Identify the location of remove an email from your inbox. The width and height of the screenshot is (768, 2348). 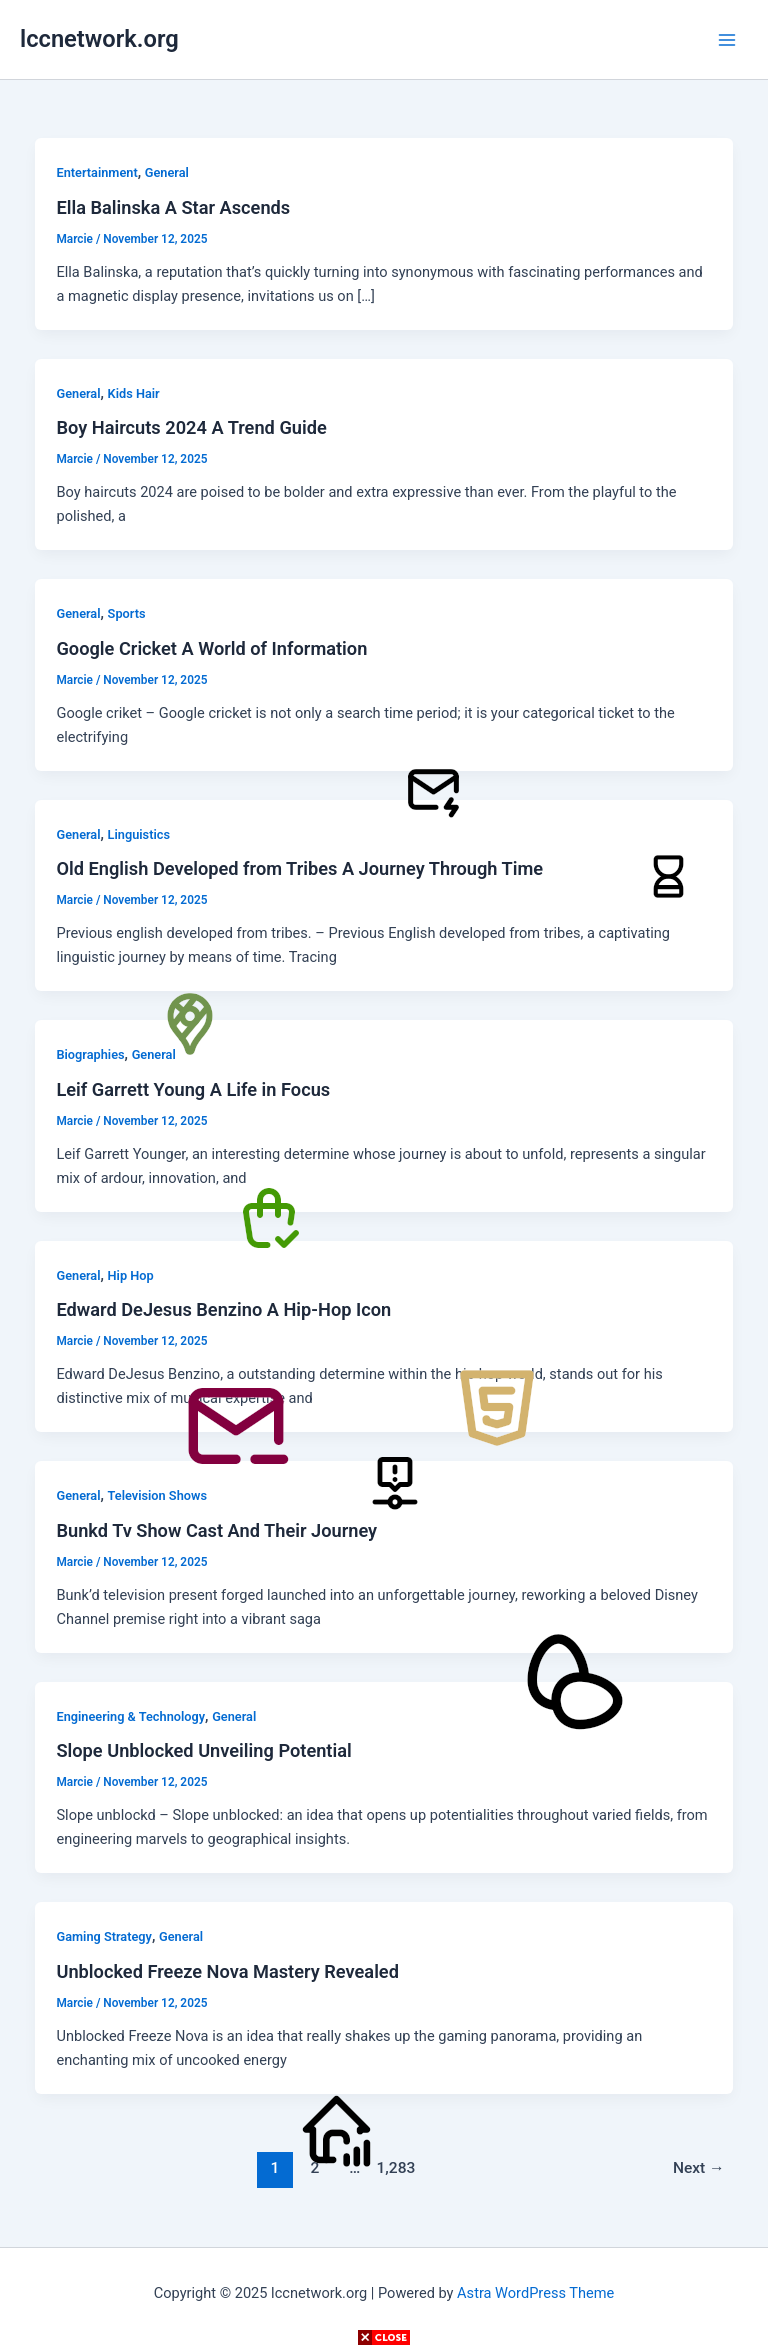
(236, 1426).